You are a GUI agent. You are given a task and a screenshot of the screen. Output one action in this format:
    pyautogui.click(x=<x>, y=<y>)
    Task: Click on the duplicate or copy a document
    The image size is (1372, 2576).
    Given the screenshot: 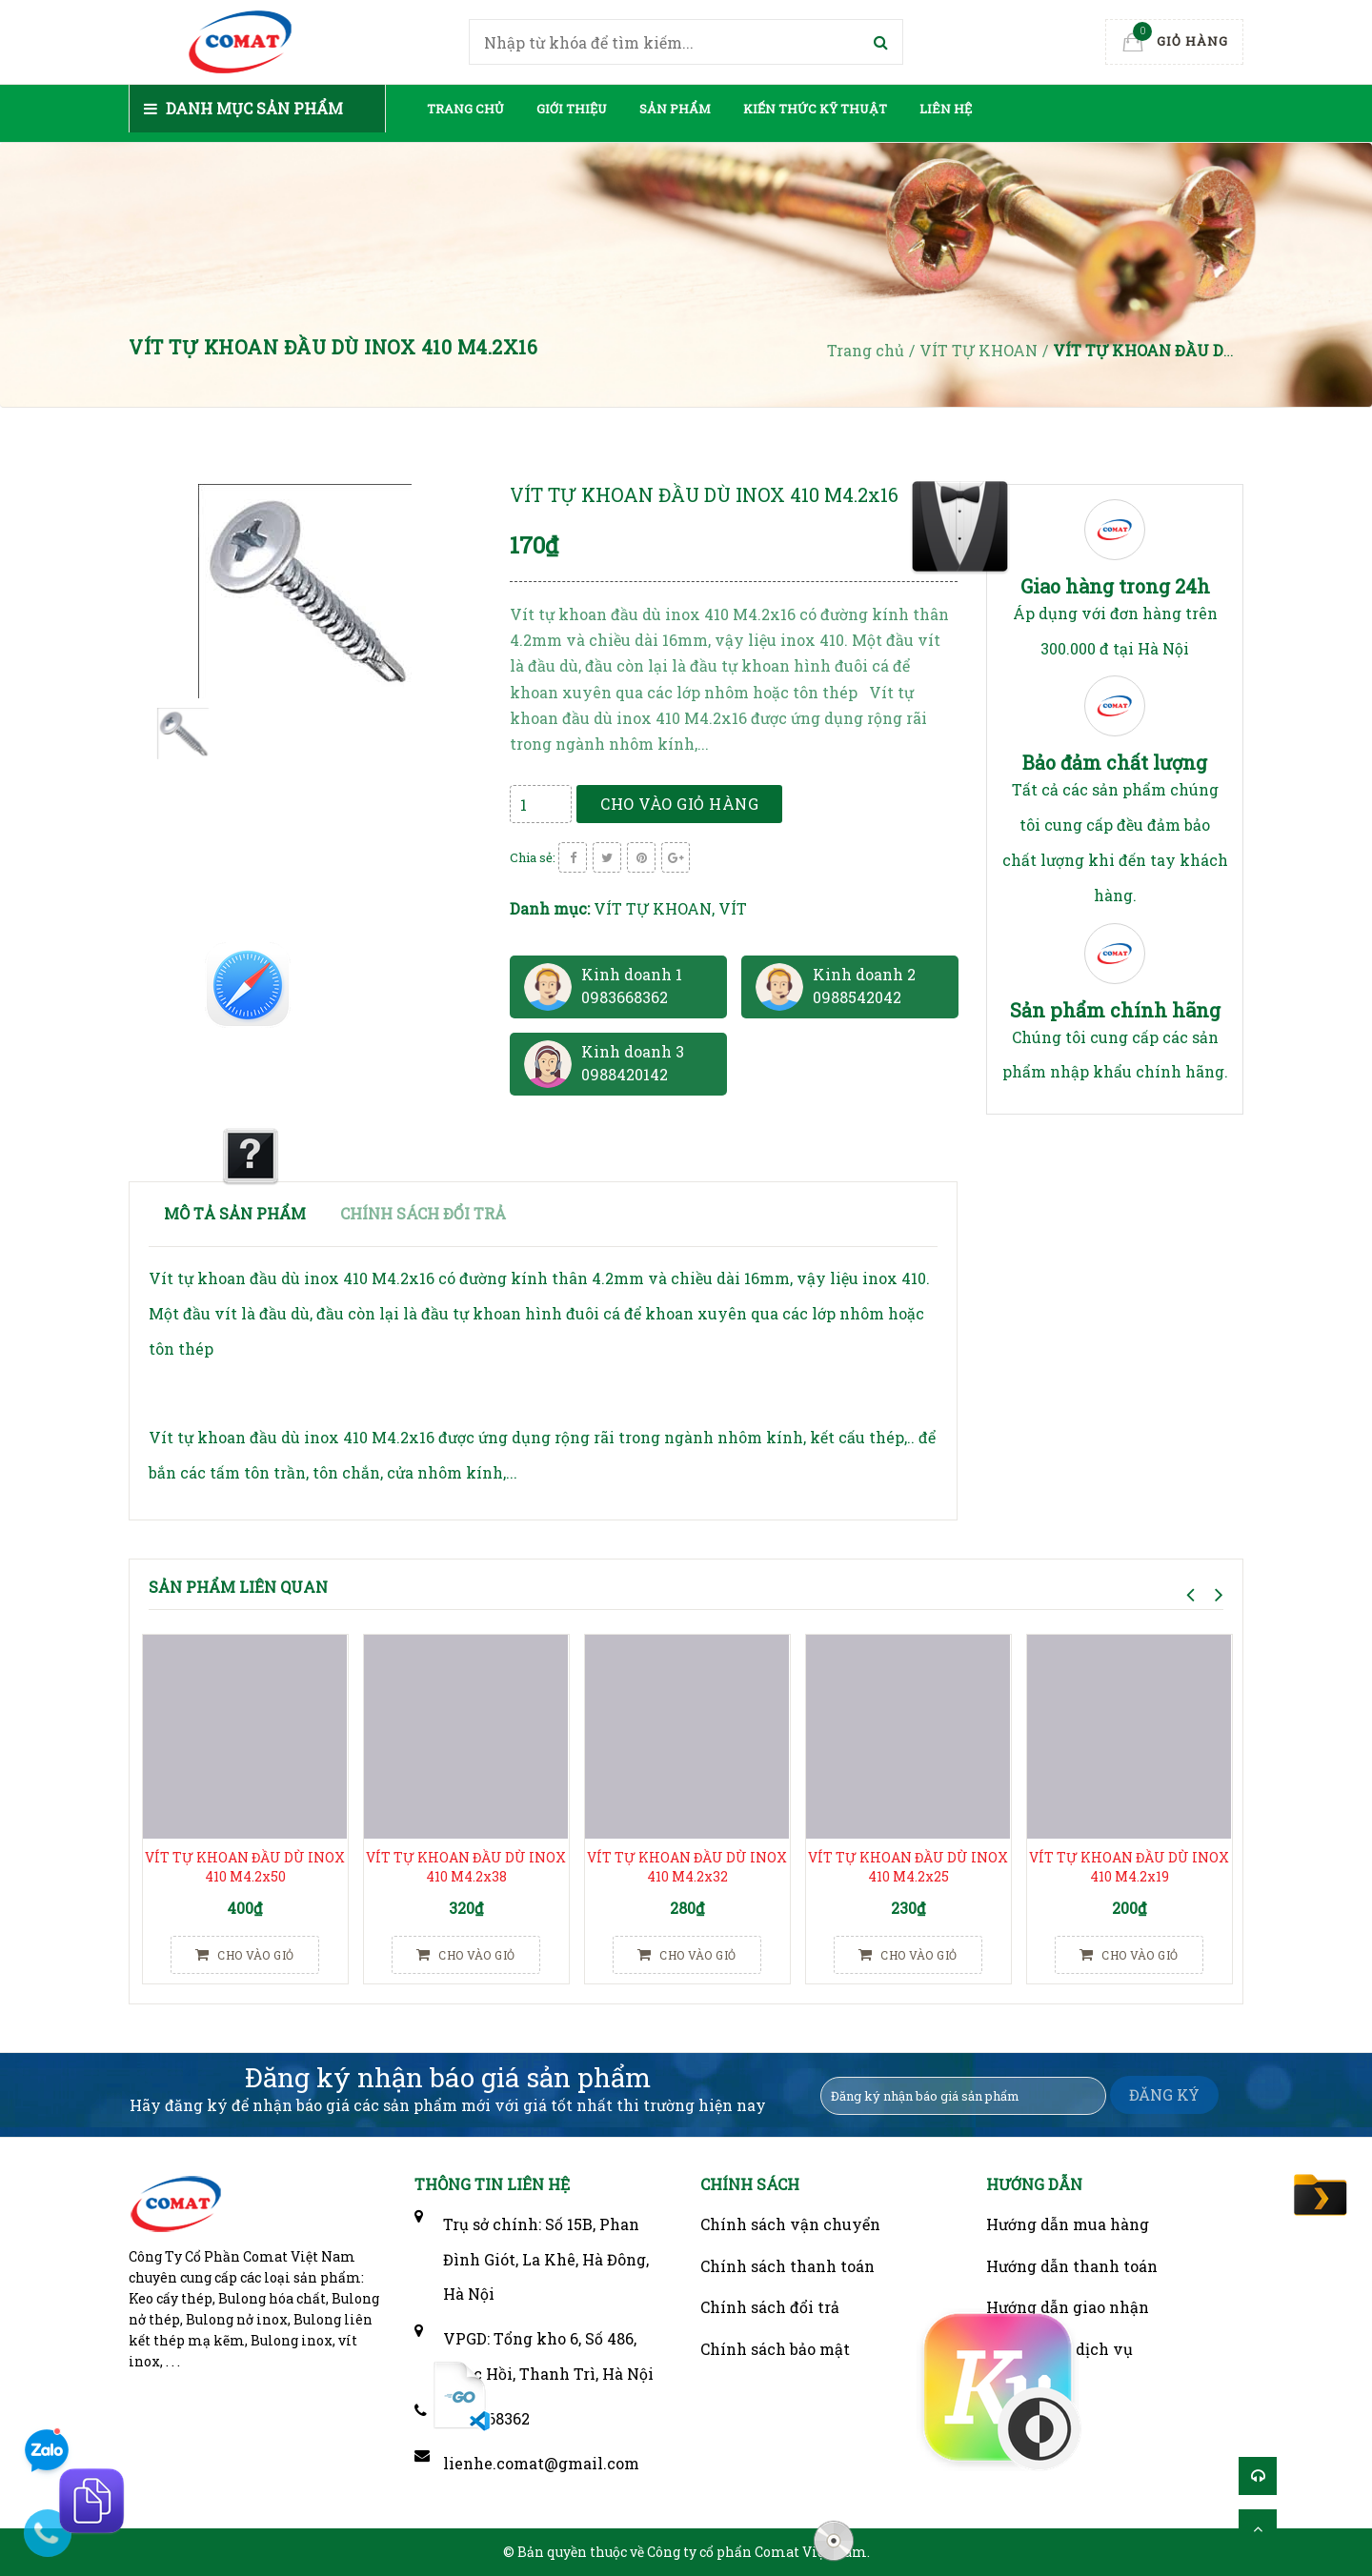 What is the action you would take?
    pyautogui.click(x=91, y=2501)
    